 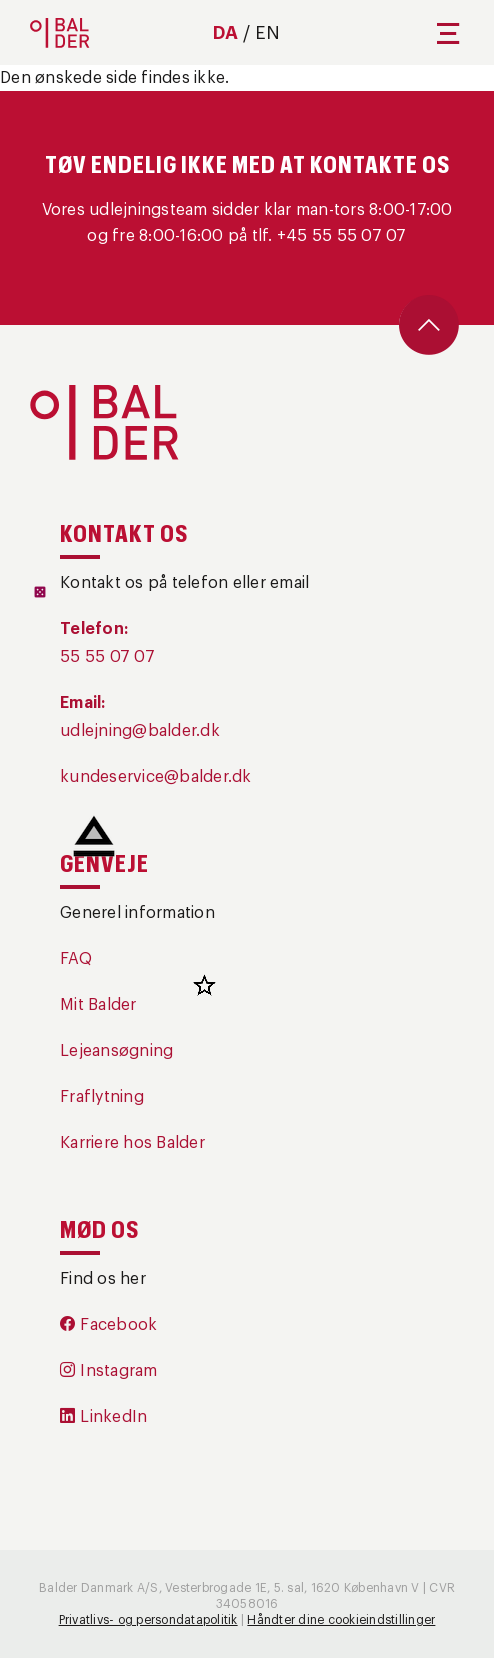 I want to click on eject removable media or disc, so click(x=94, y=836).